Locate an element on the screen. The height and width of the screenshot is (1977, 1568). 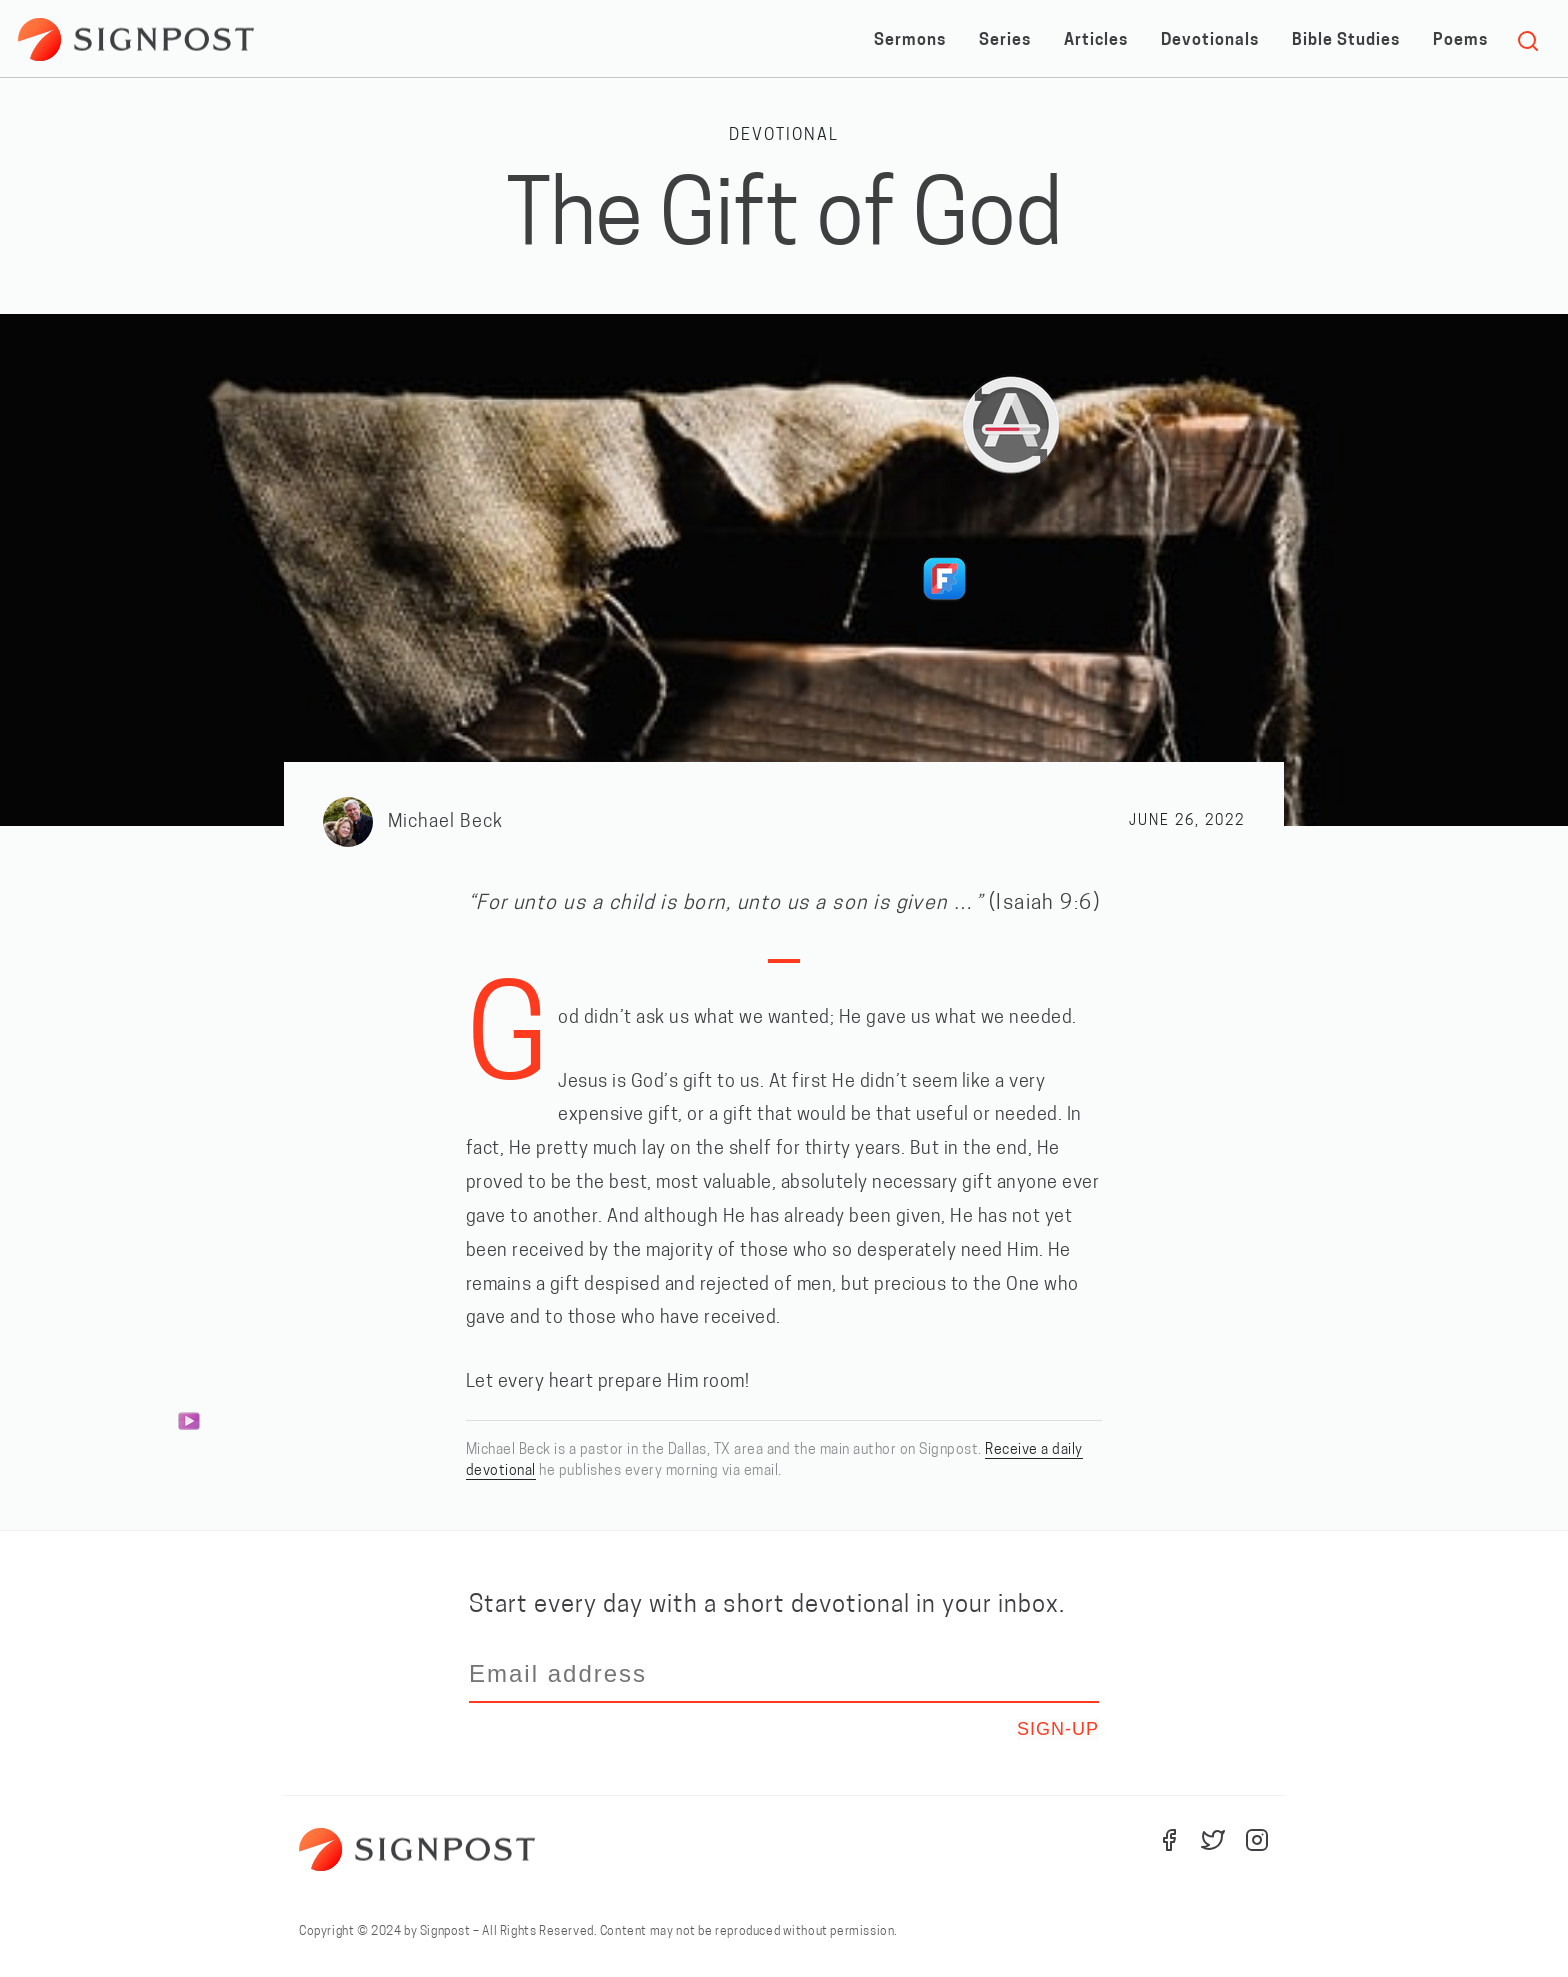
open multimedia or media player app is located at coordinates (189, 1421).